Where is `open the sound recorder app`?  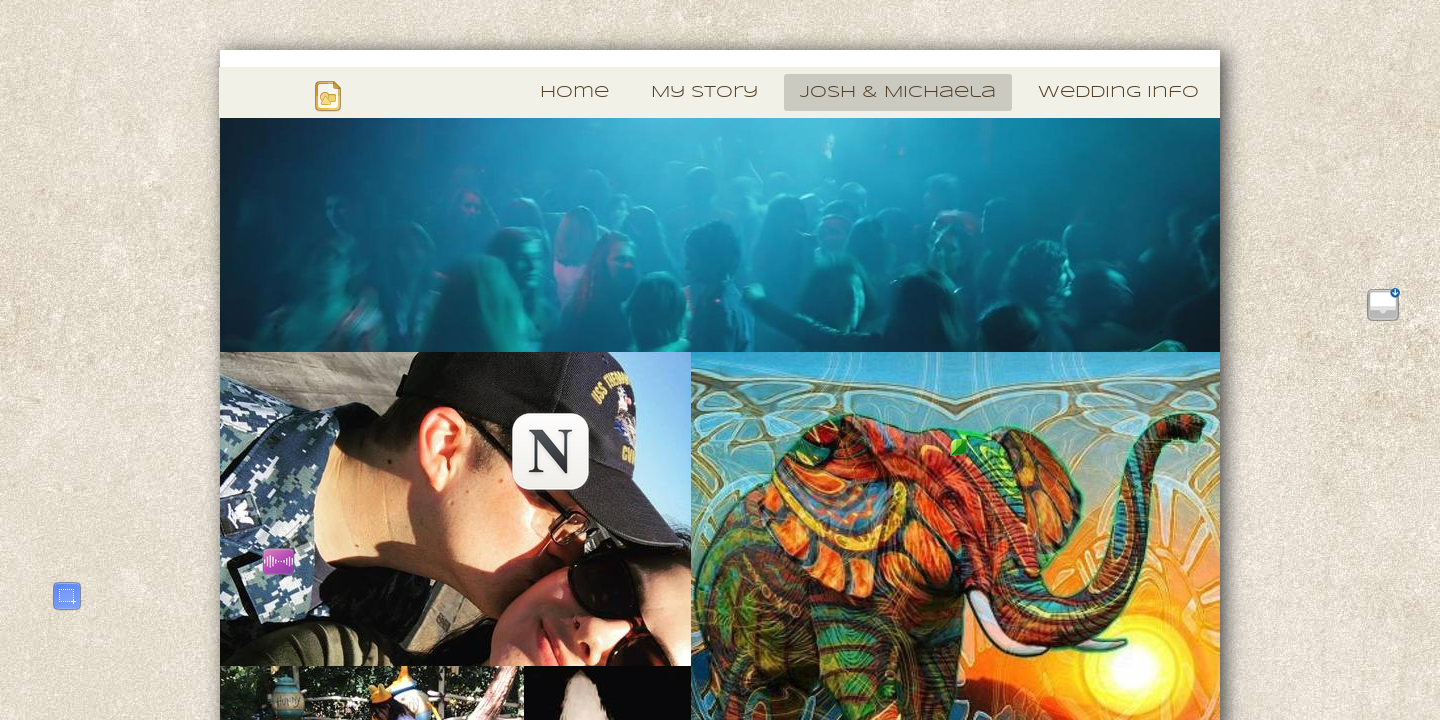
open the sound recorder app is located at coordinates (278, 561).